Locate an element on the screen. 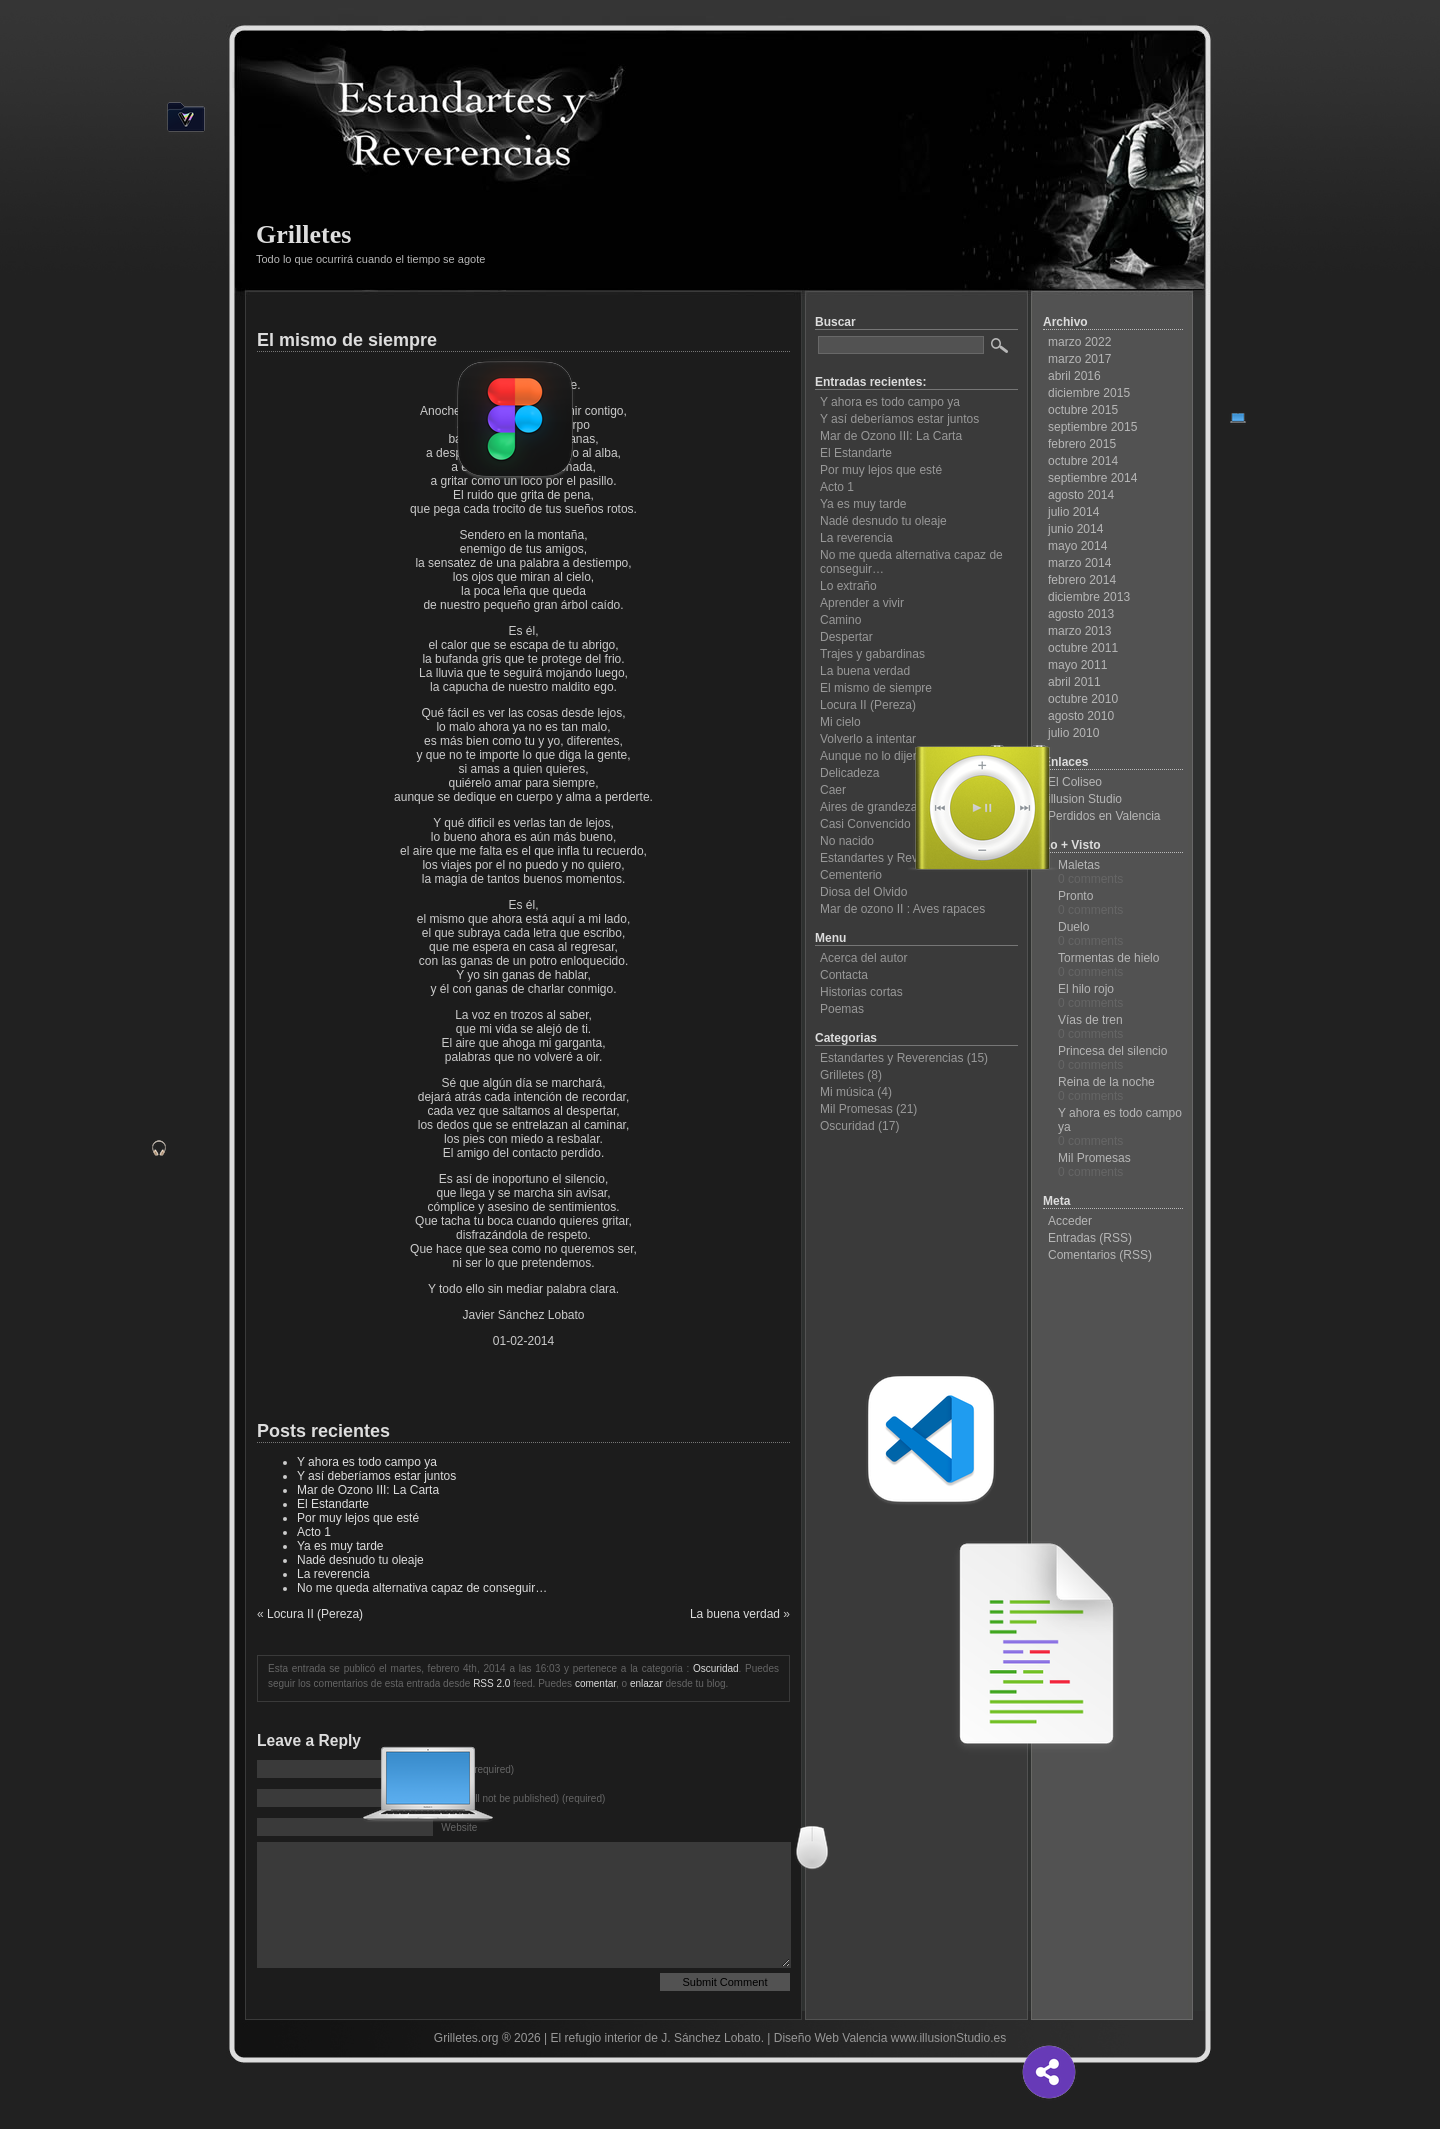 Image resolution: width=1440 pixels, height=2129 pixels. a COBOL source code file is located at coordinates (1036, 1647).